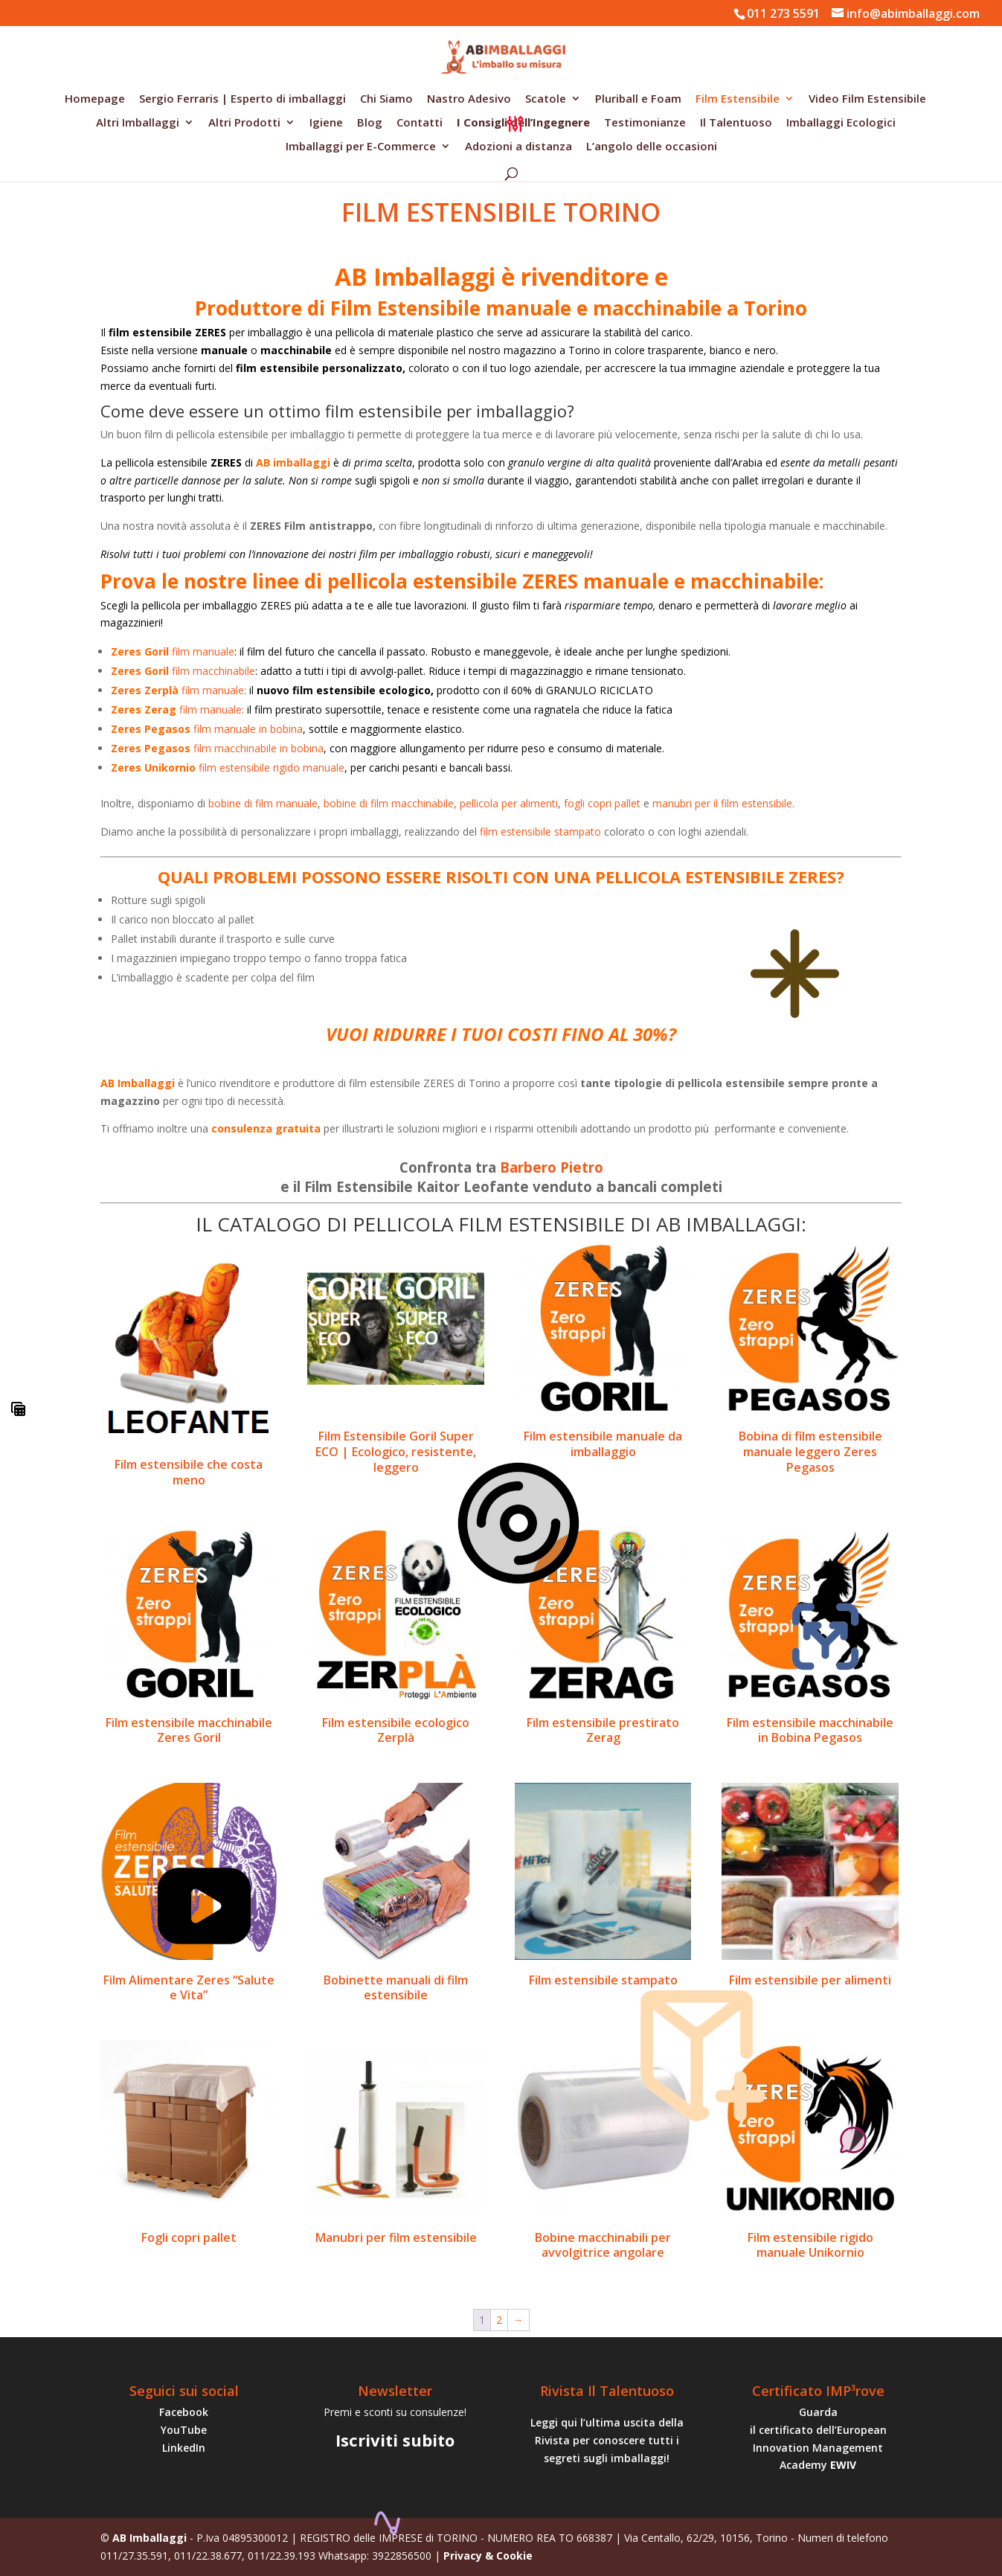  Describe the element at coordinates (204, 1906) in the screenshot. I see `open YouTube` at that location.